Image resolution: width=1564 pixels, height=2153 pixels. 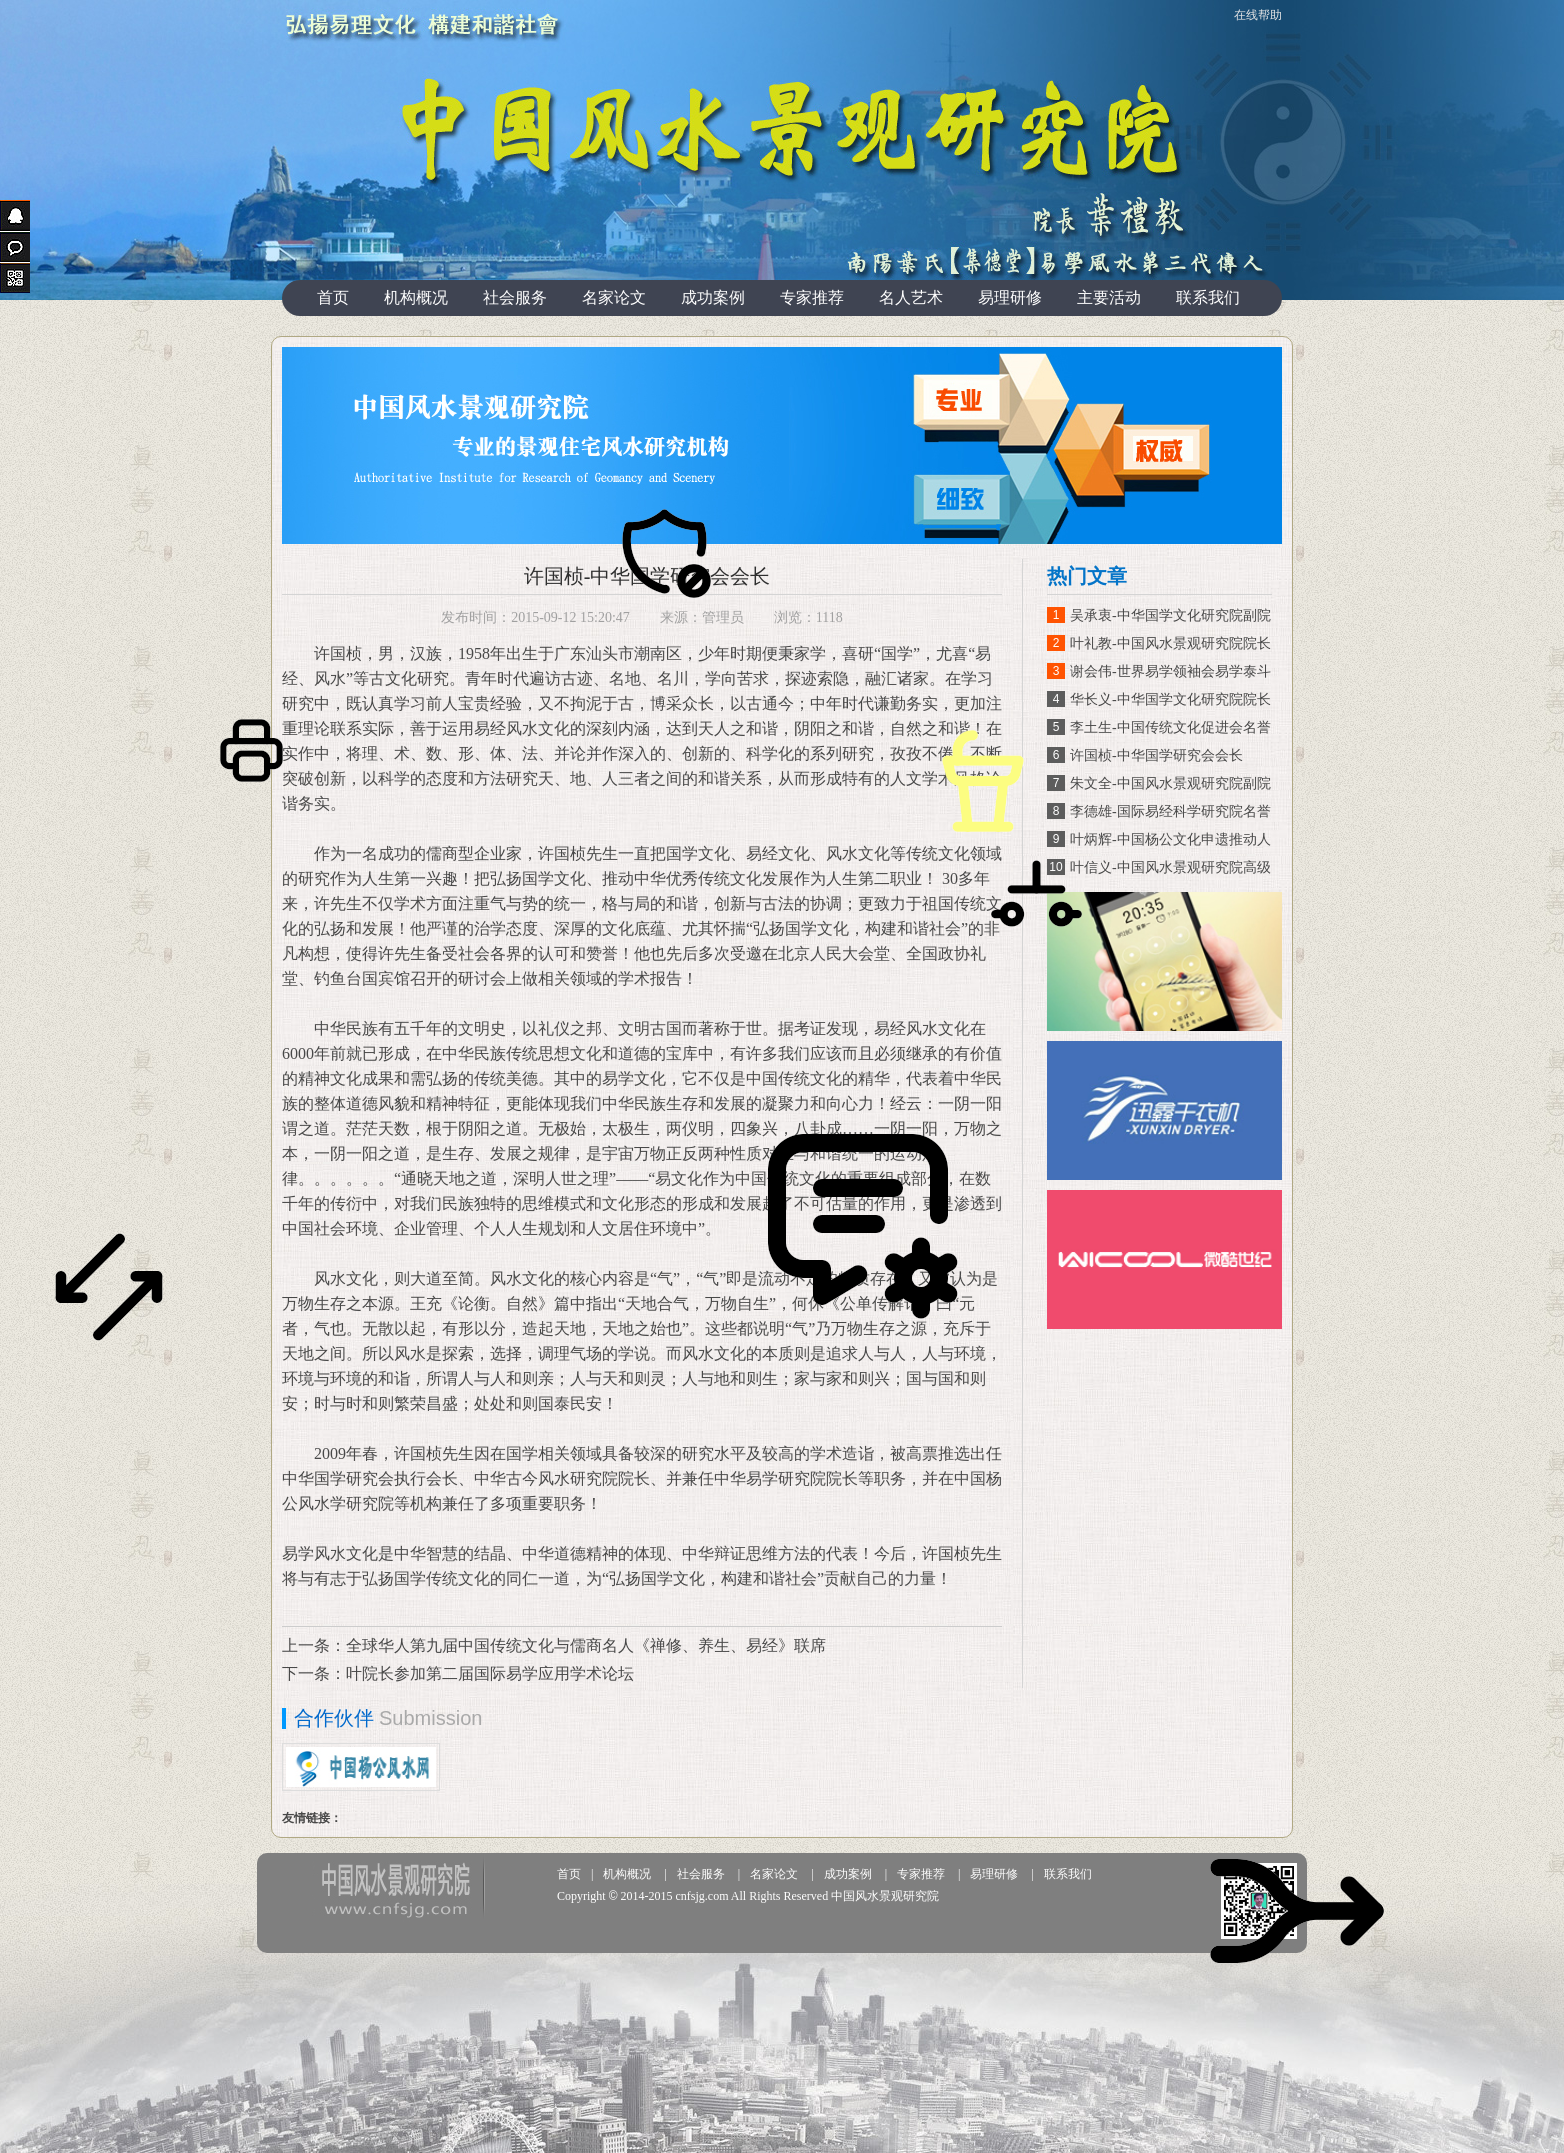 What do you see at coordinates (251, 750) in the screenshot?
I see `print the current document` at bounding box center [251, 750].